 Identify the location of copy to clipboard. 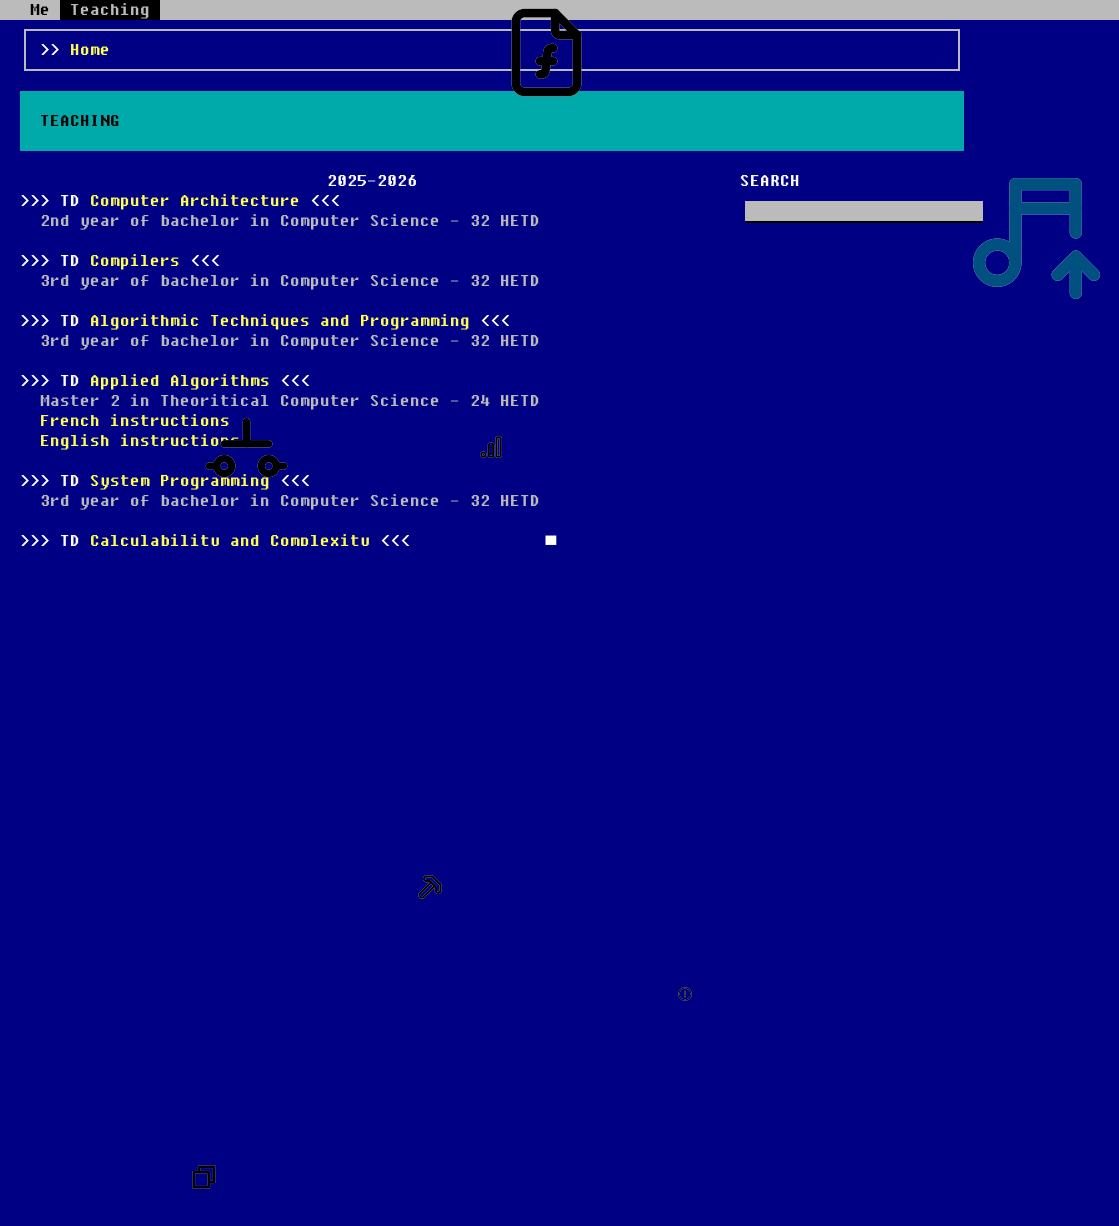
(204, 1177).